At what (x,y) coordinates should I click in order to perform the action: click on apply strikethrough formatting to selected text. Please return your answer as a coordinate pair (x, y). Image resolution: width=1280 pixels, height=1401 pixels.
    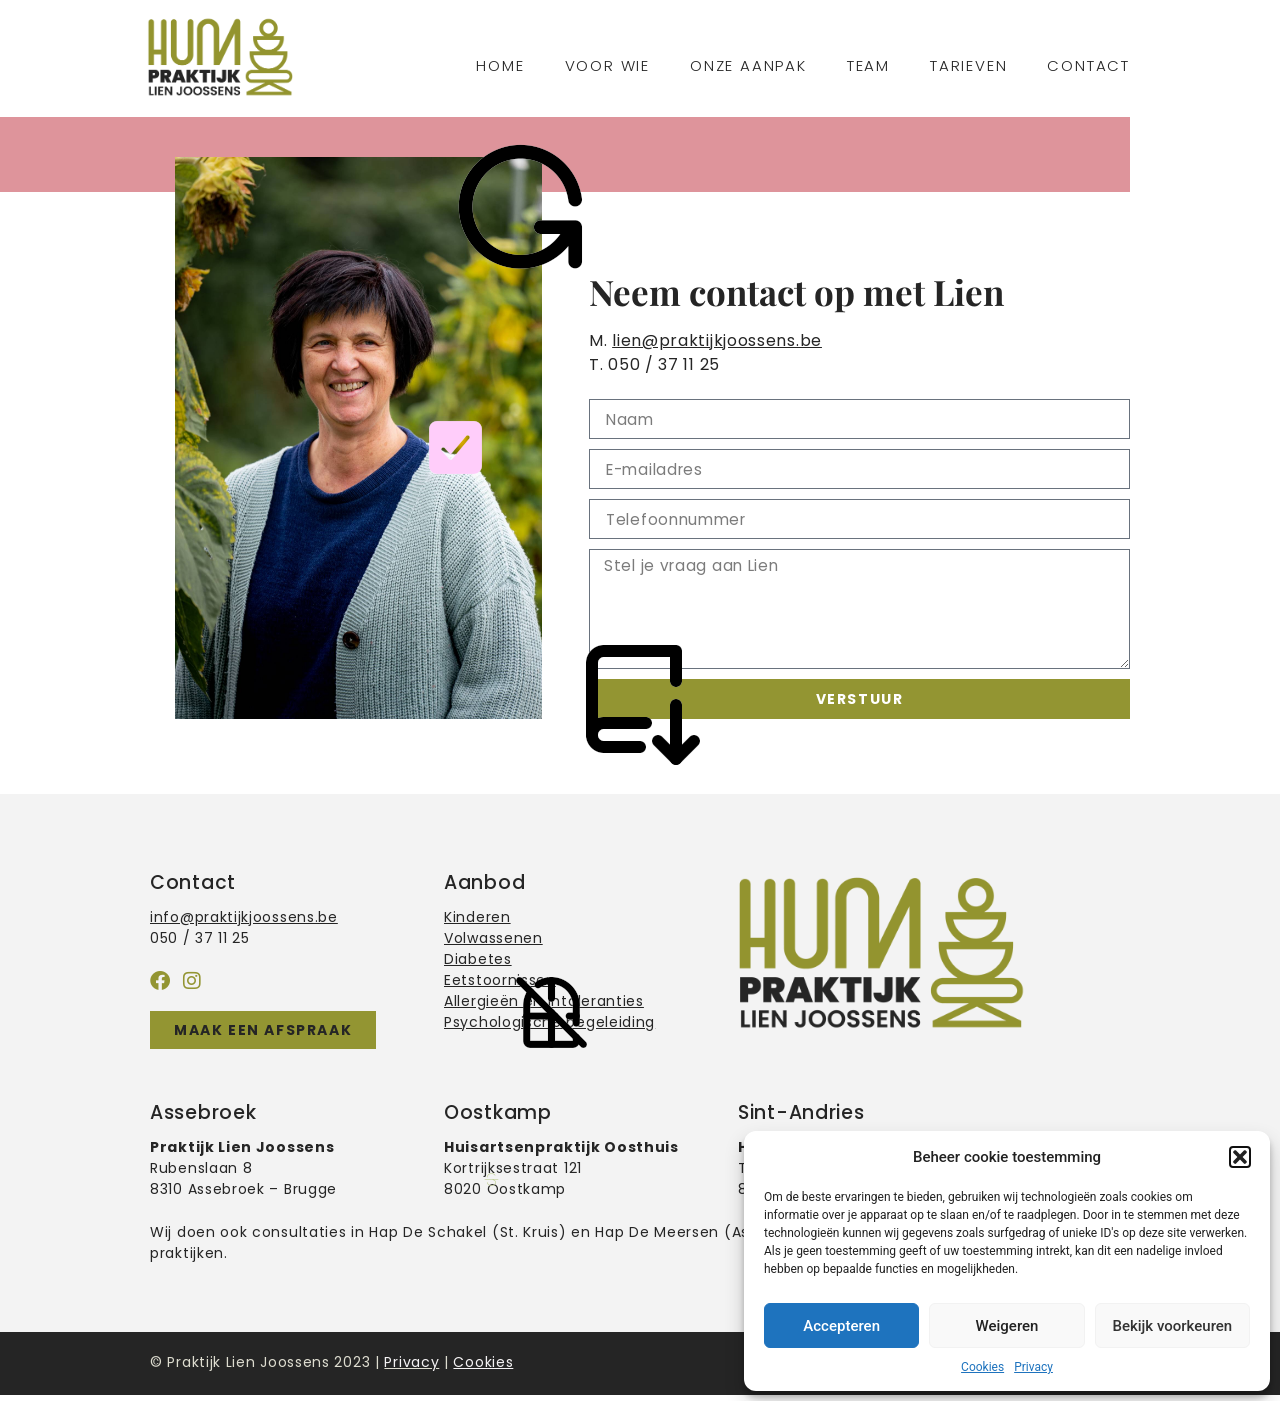
    Looking at the image, I should click on (491, 1179).